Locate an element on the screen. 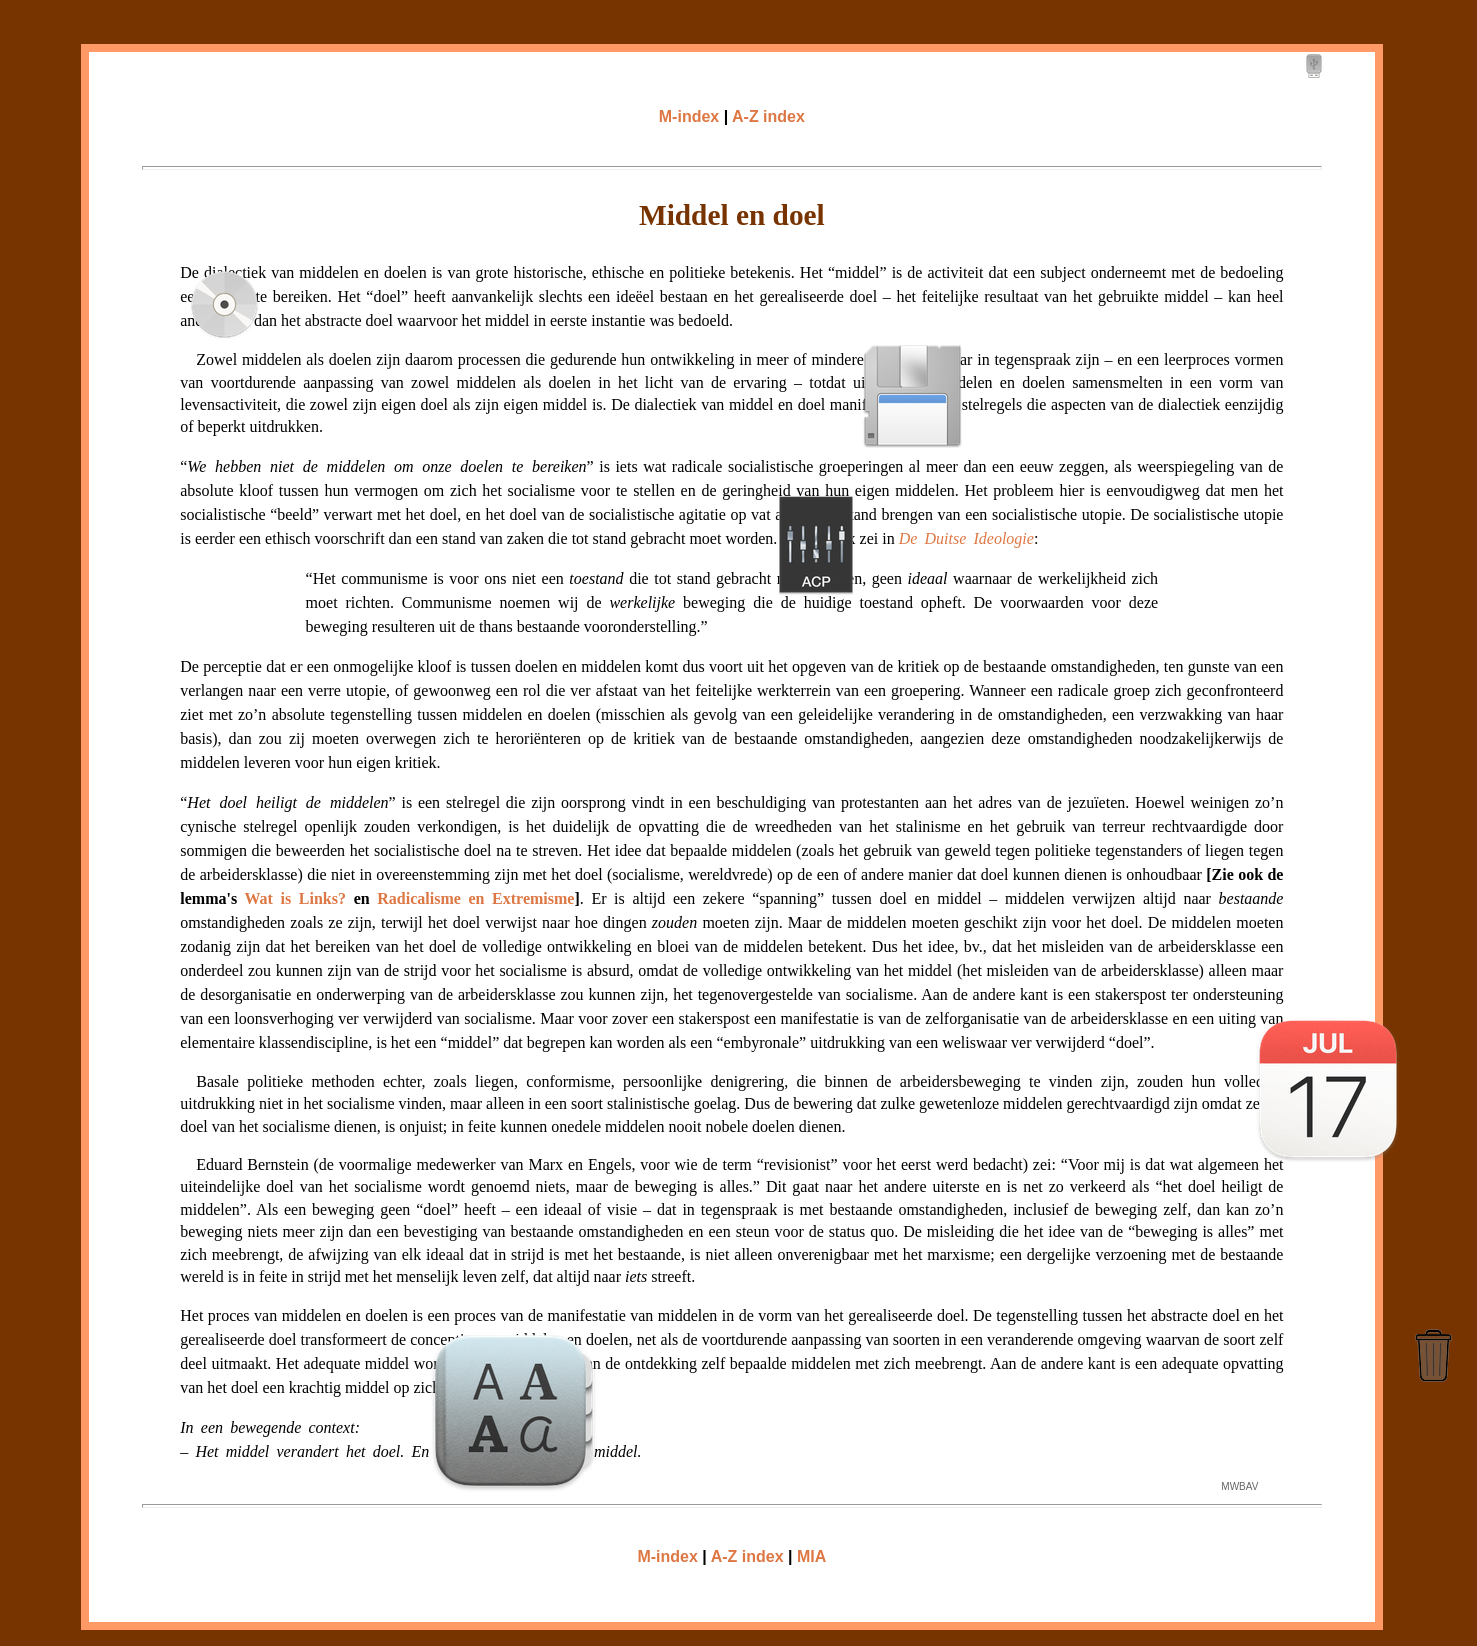  view calendar events and reminders is located at coordinates (1328, 1089).